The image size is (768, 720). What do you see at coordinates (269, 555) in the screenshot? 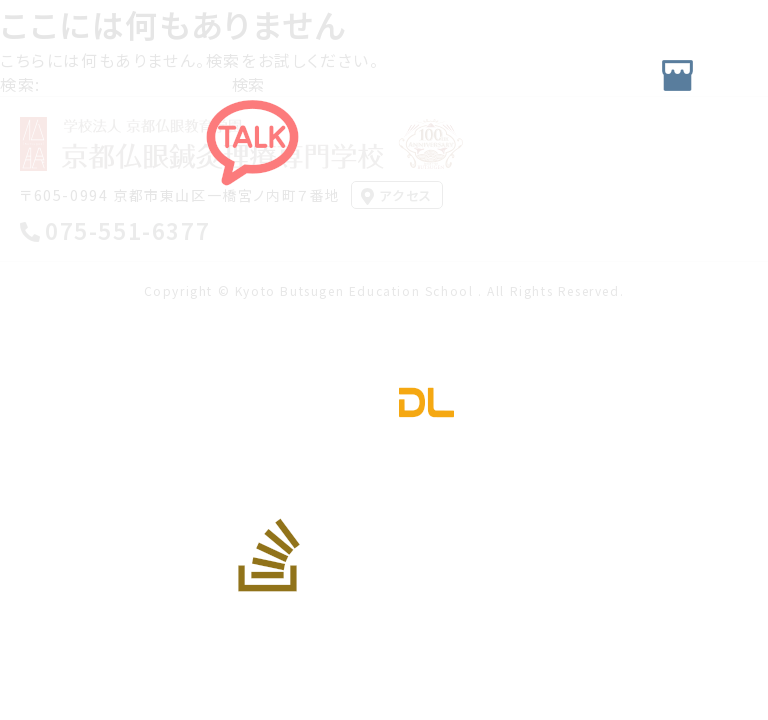
I see `visit stack overflow website` at bounding box center [269, 555].